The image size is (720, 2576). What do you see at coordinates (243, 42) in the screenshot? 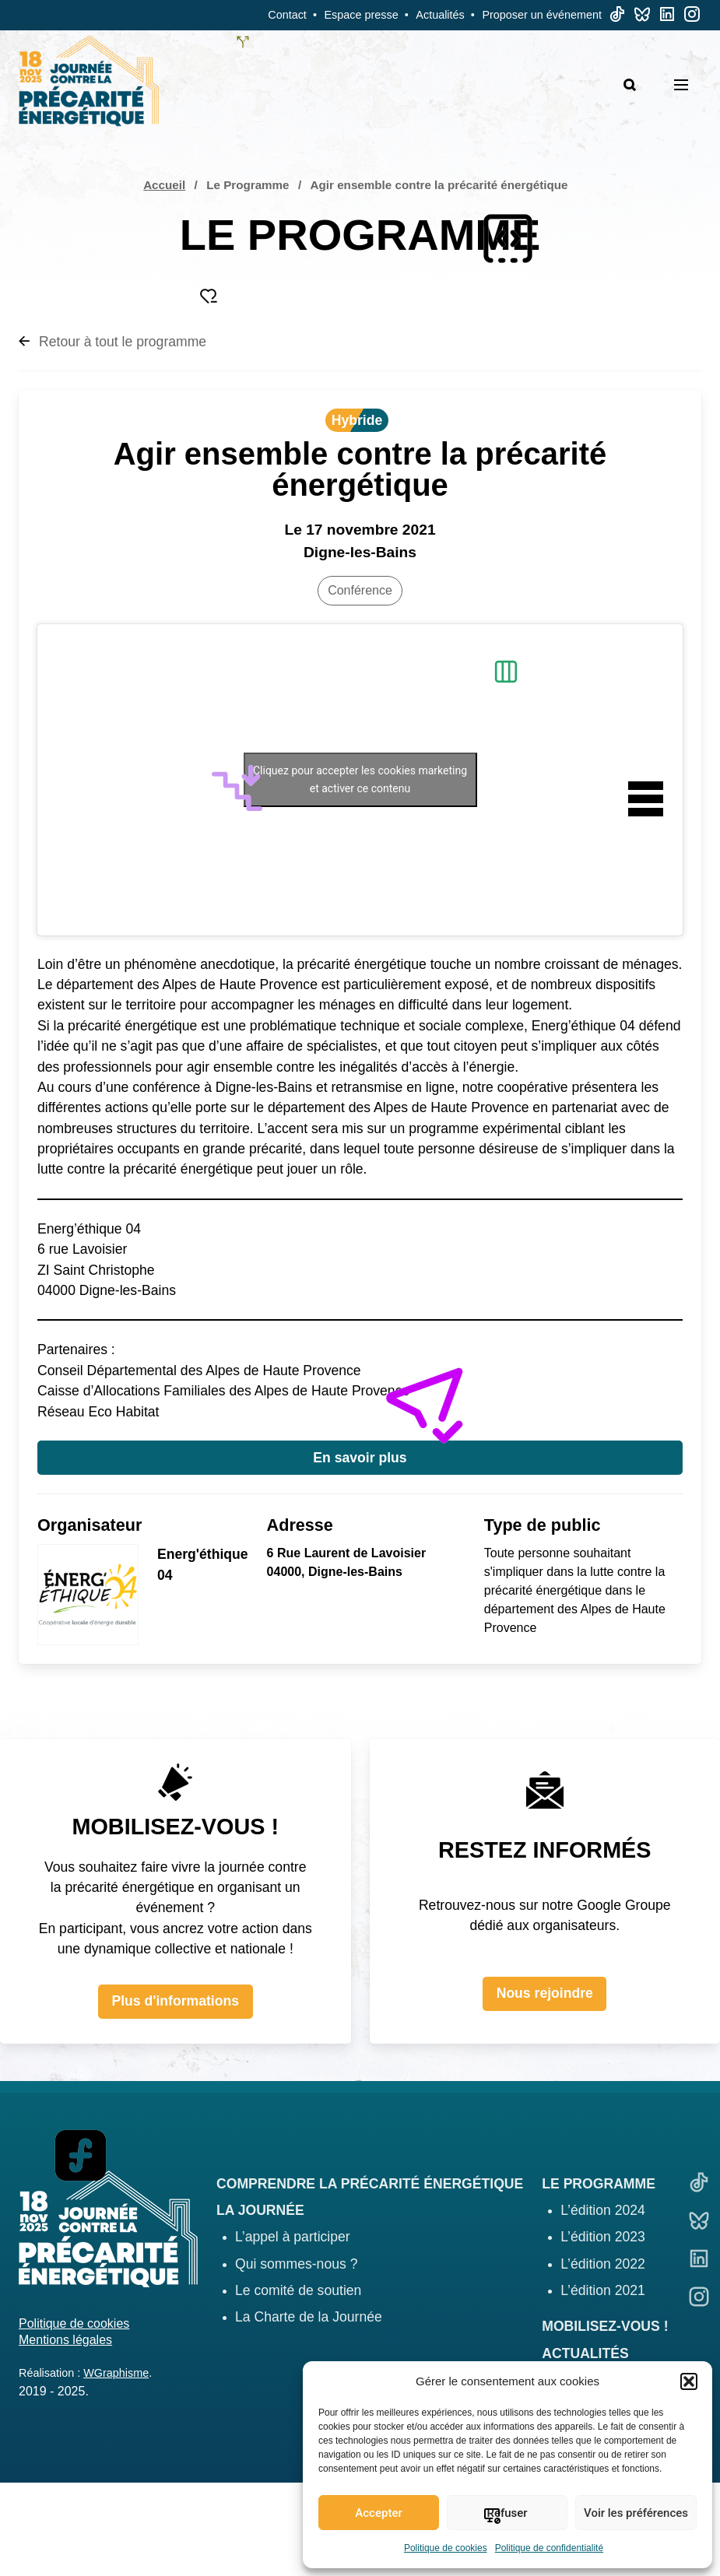
I see `take an alternate left route` at bounding box center [243, 42].